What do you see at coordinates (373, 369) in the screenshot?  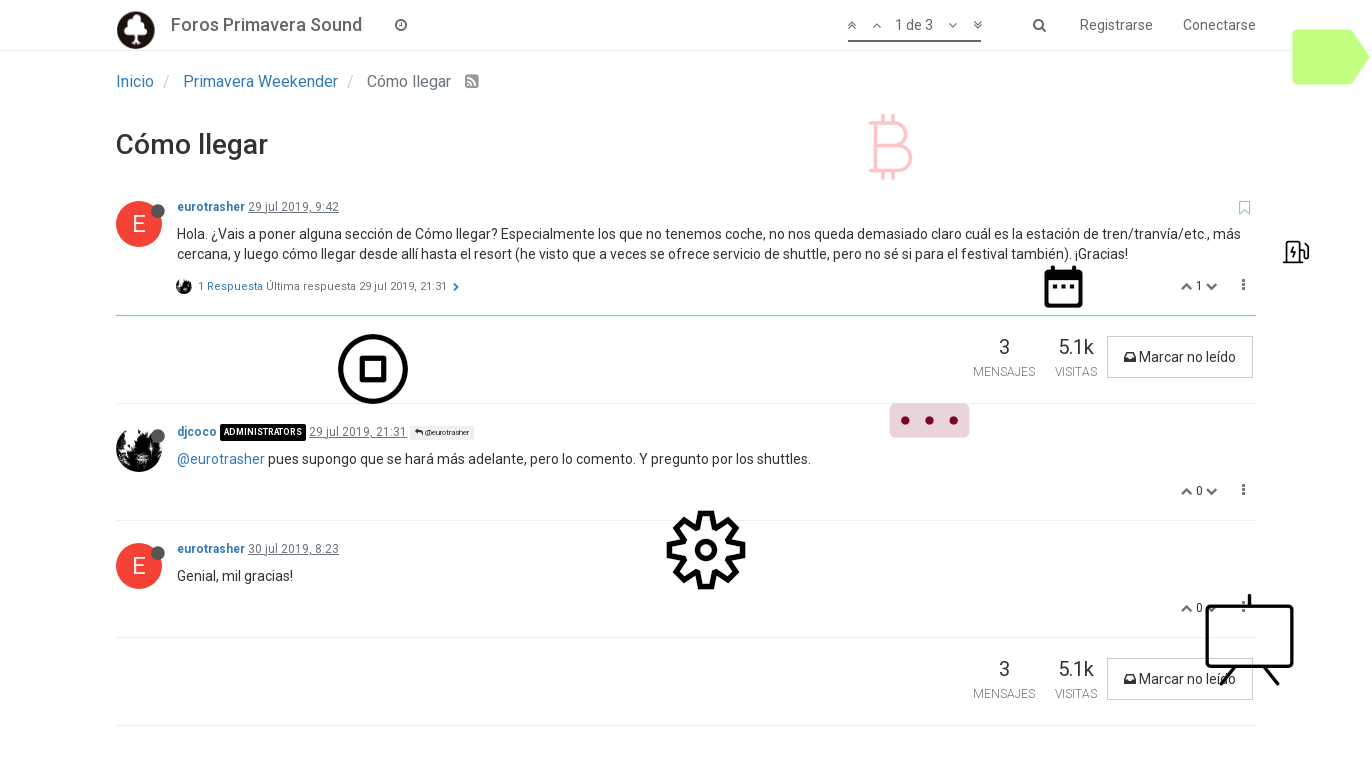 I see `stop media playback` at bounding box center [373, 369].